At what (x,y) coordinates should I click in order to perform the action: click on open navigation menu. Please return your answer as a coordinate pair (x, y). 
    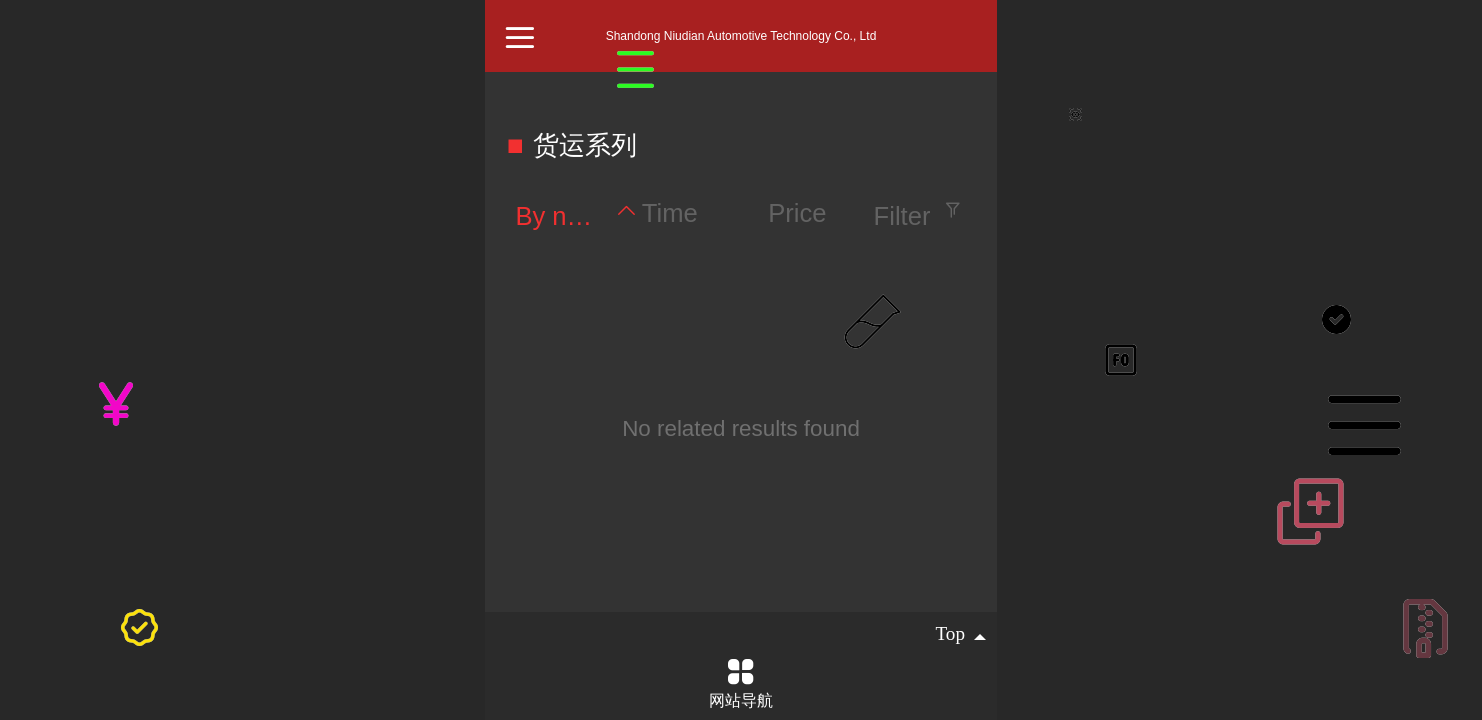
    Looking at the image, I should click on (1364, 426).